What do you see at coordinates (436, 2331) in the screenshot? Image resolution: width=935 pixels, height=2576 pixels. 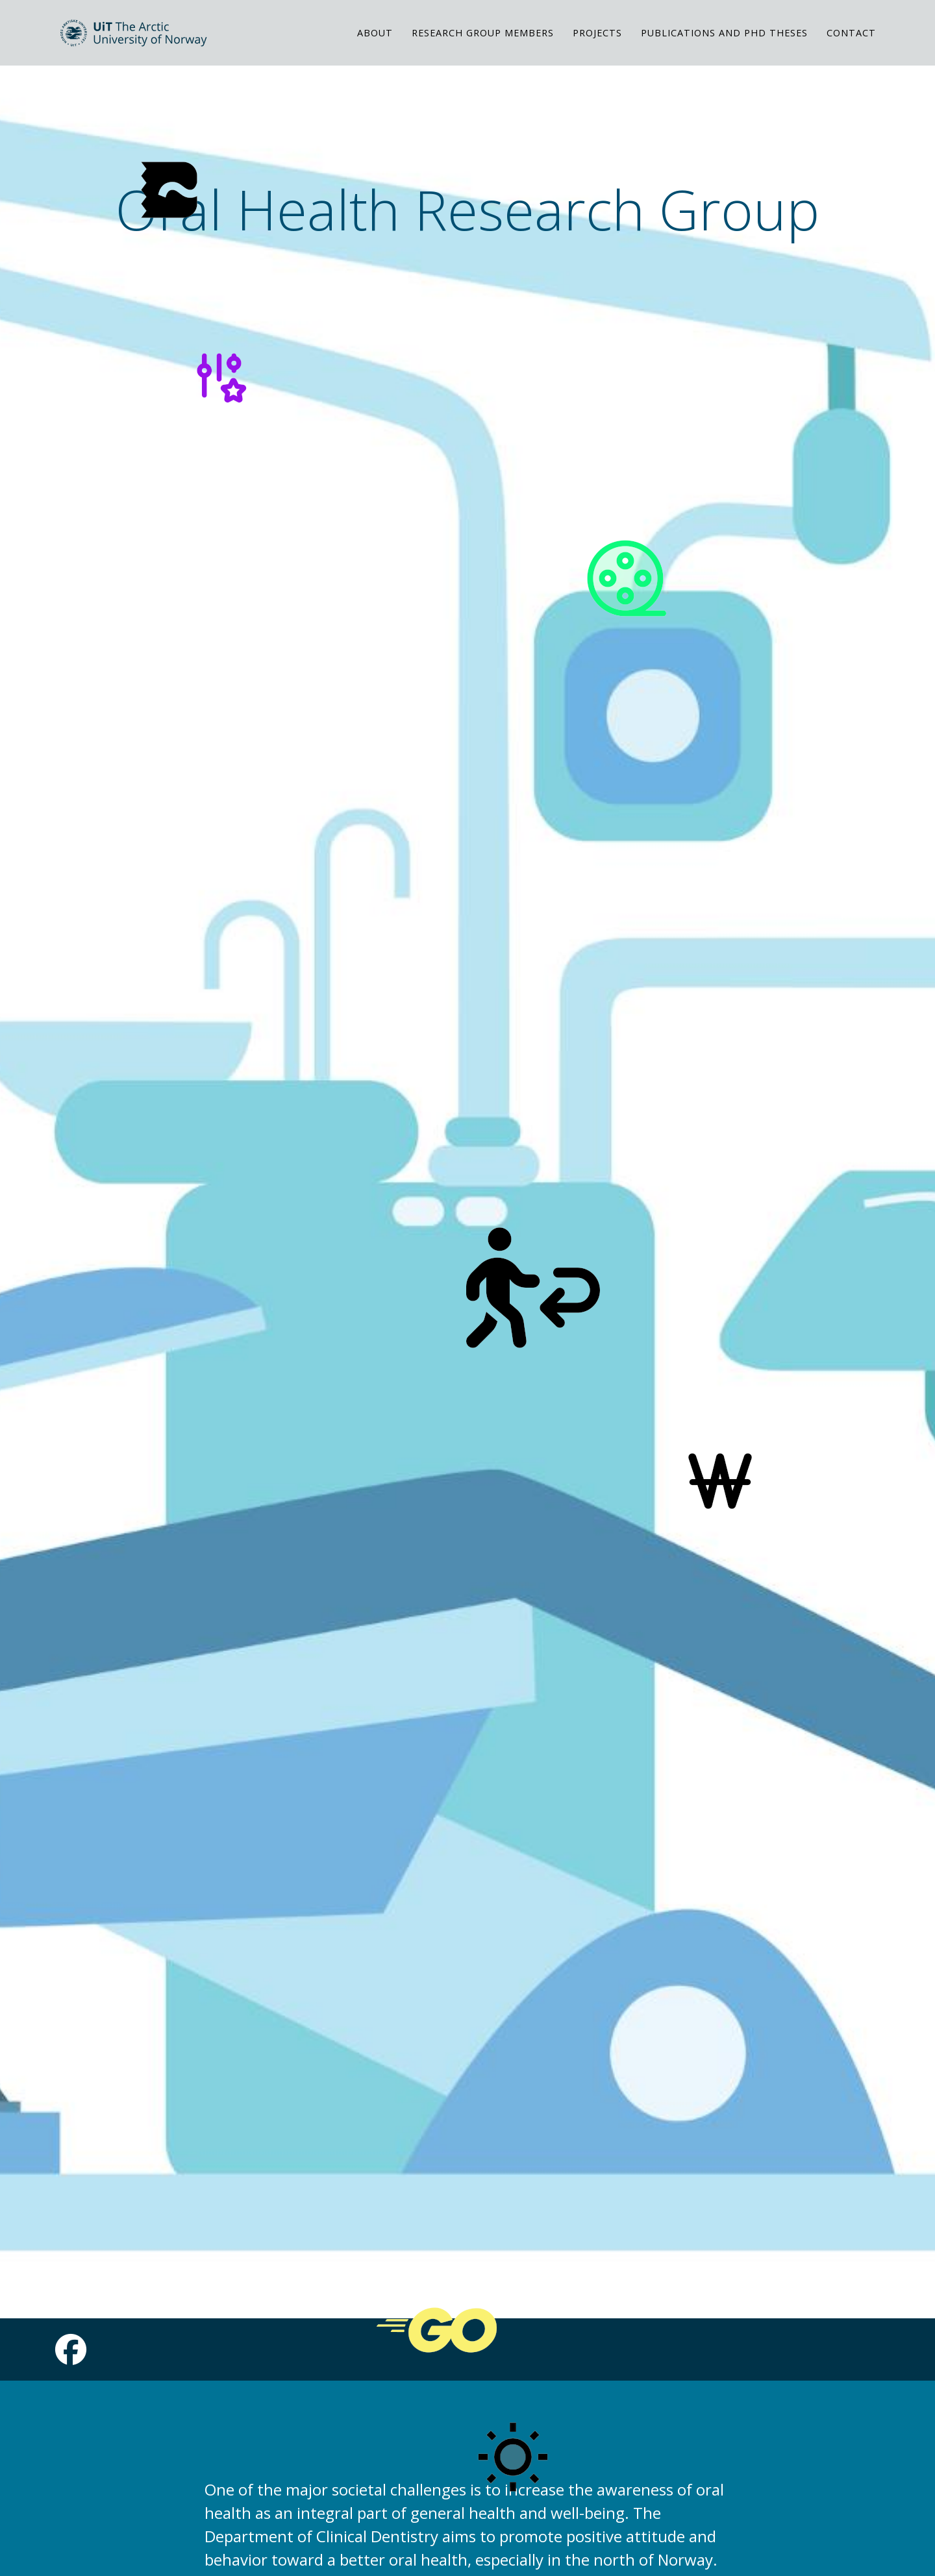 I see `go programming language logo` at bounding box center [436, 2331].